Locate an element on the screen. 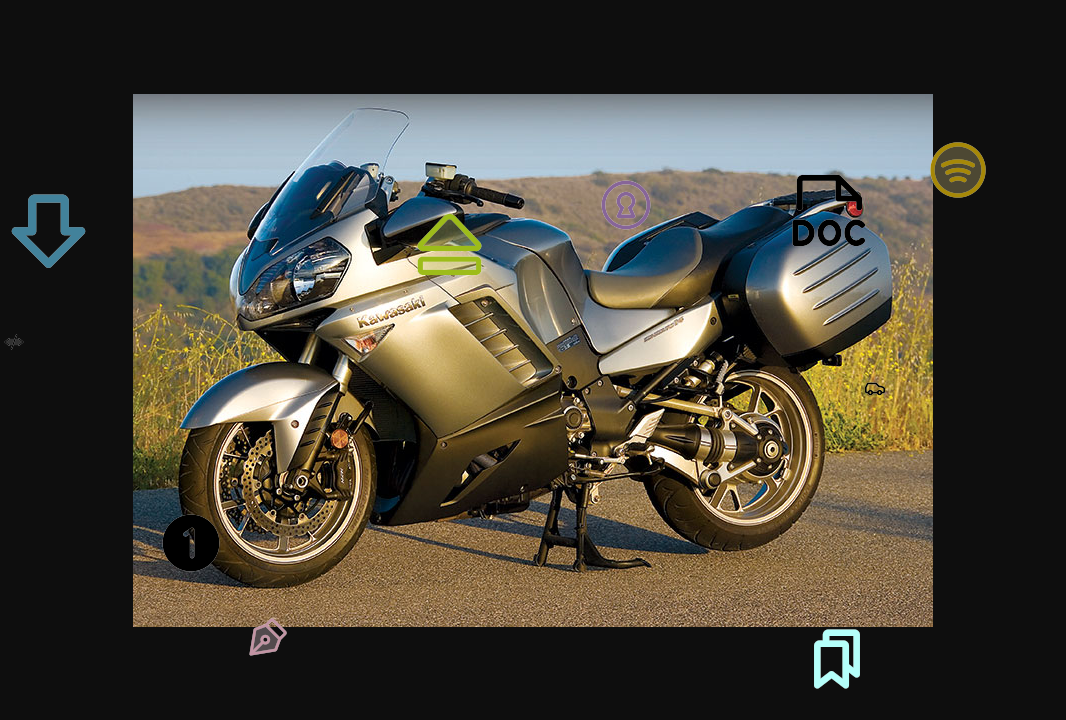 Image resolution: width=1066 pixels, height=720 pixels. view or edit source code is located at coordinates (14, 342).